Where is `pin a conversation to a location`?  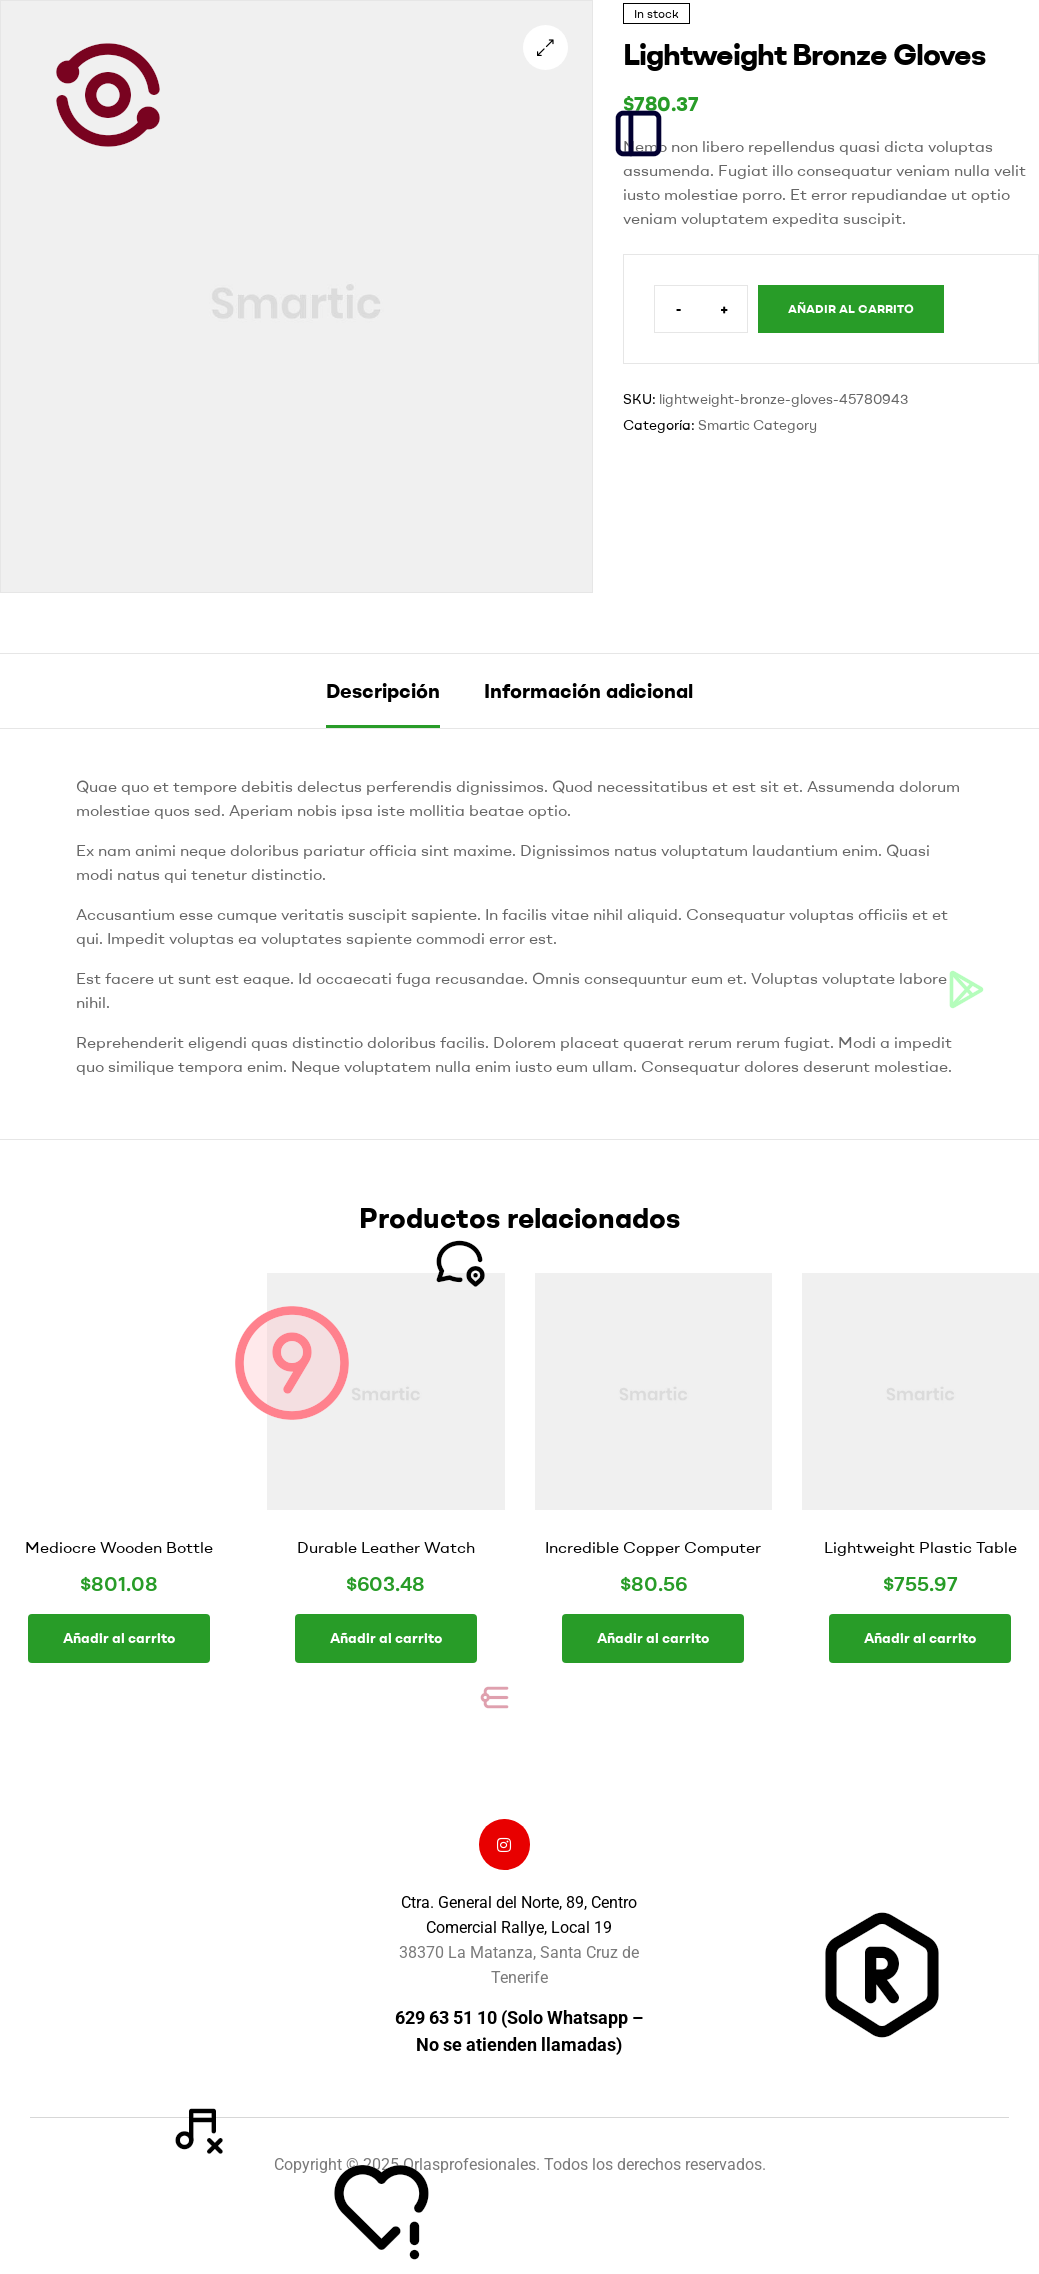
pin a conversation to a location is located at coordinates (459, 1261).